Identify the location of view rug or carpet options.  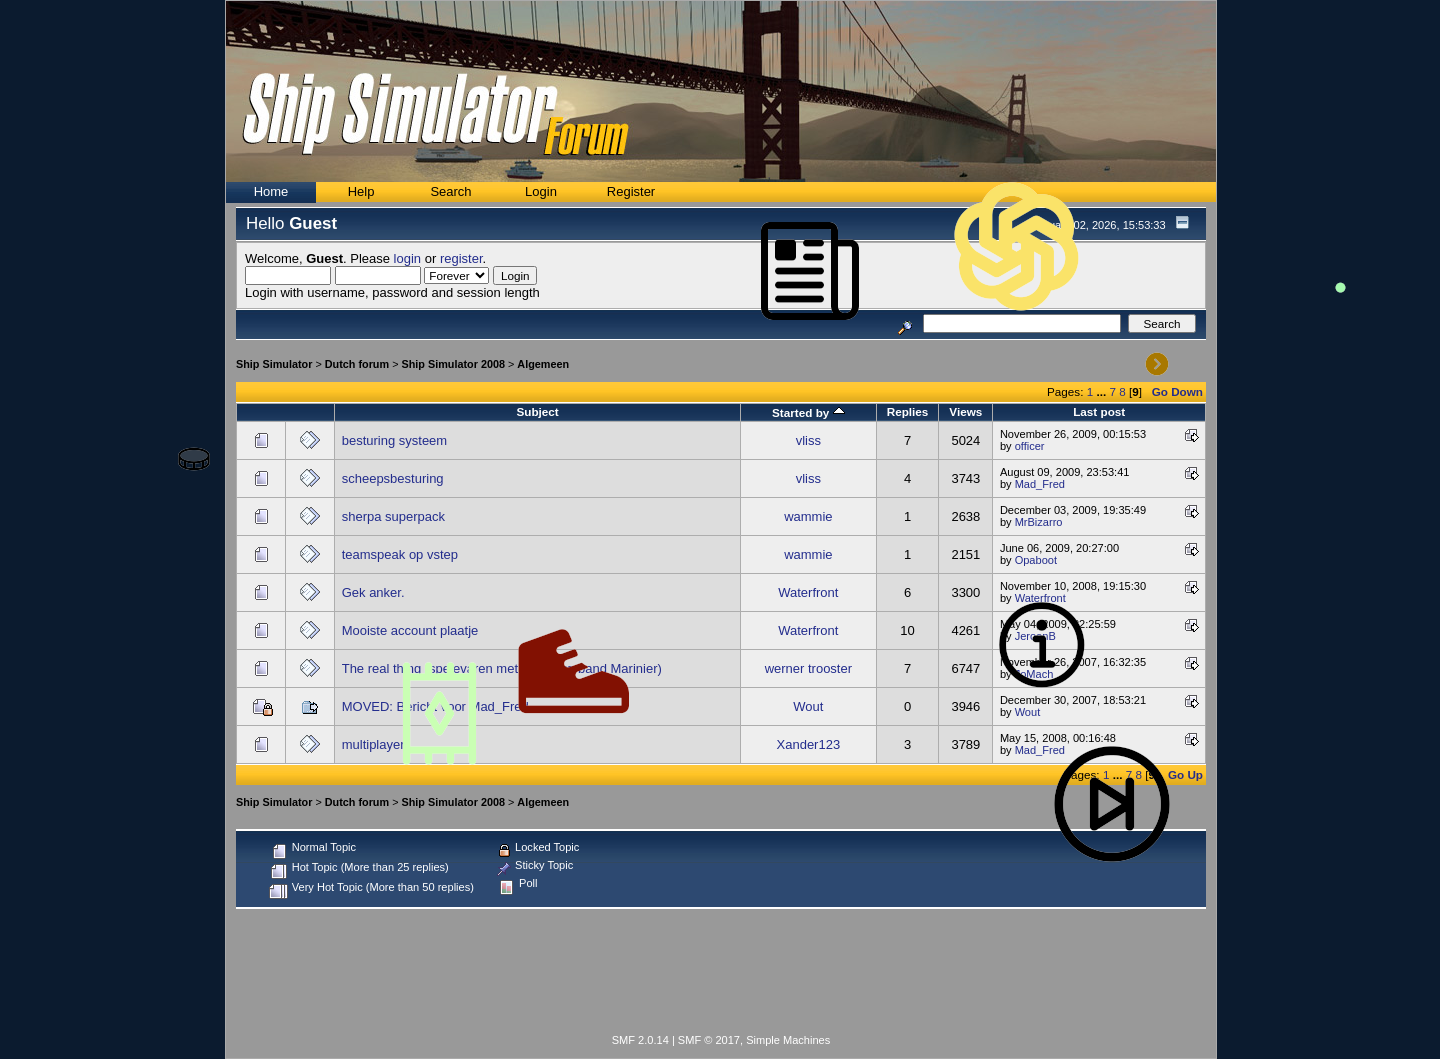
(439, 713).